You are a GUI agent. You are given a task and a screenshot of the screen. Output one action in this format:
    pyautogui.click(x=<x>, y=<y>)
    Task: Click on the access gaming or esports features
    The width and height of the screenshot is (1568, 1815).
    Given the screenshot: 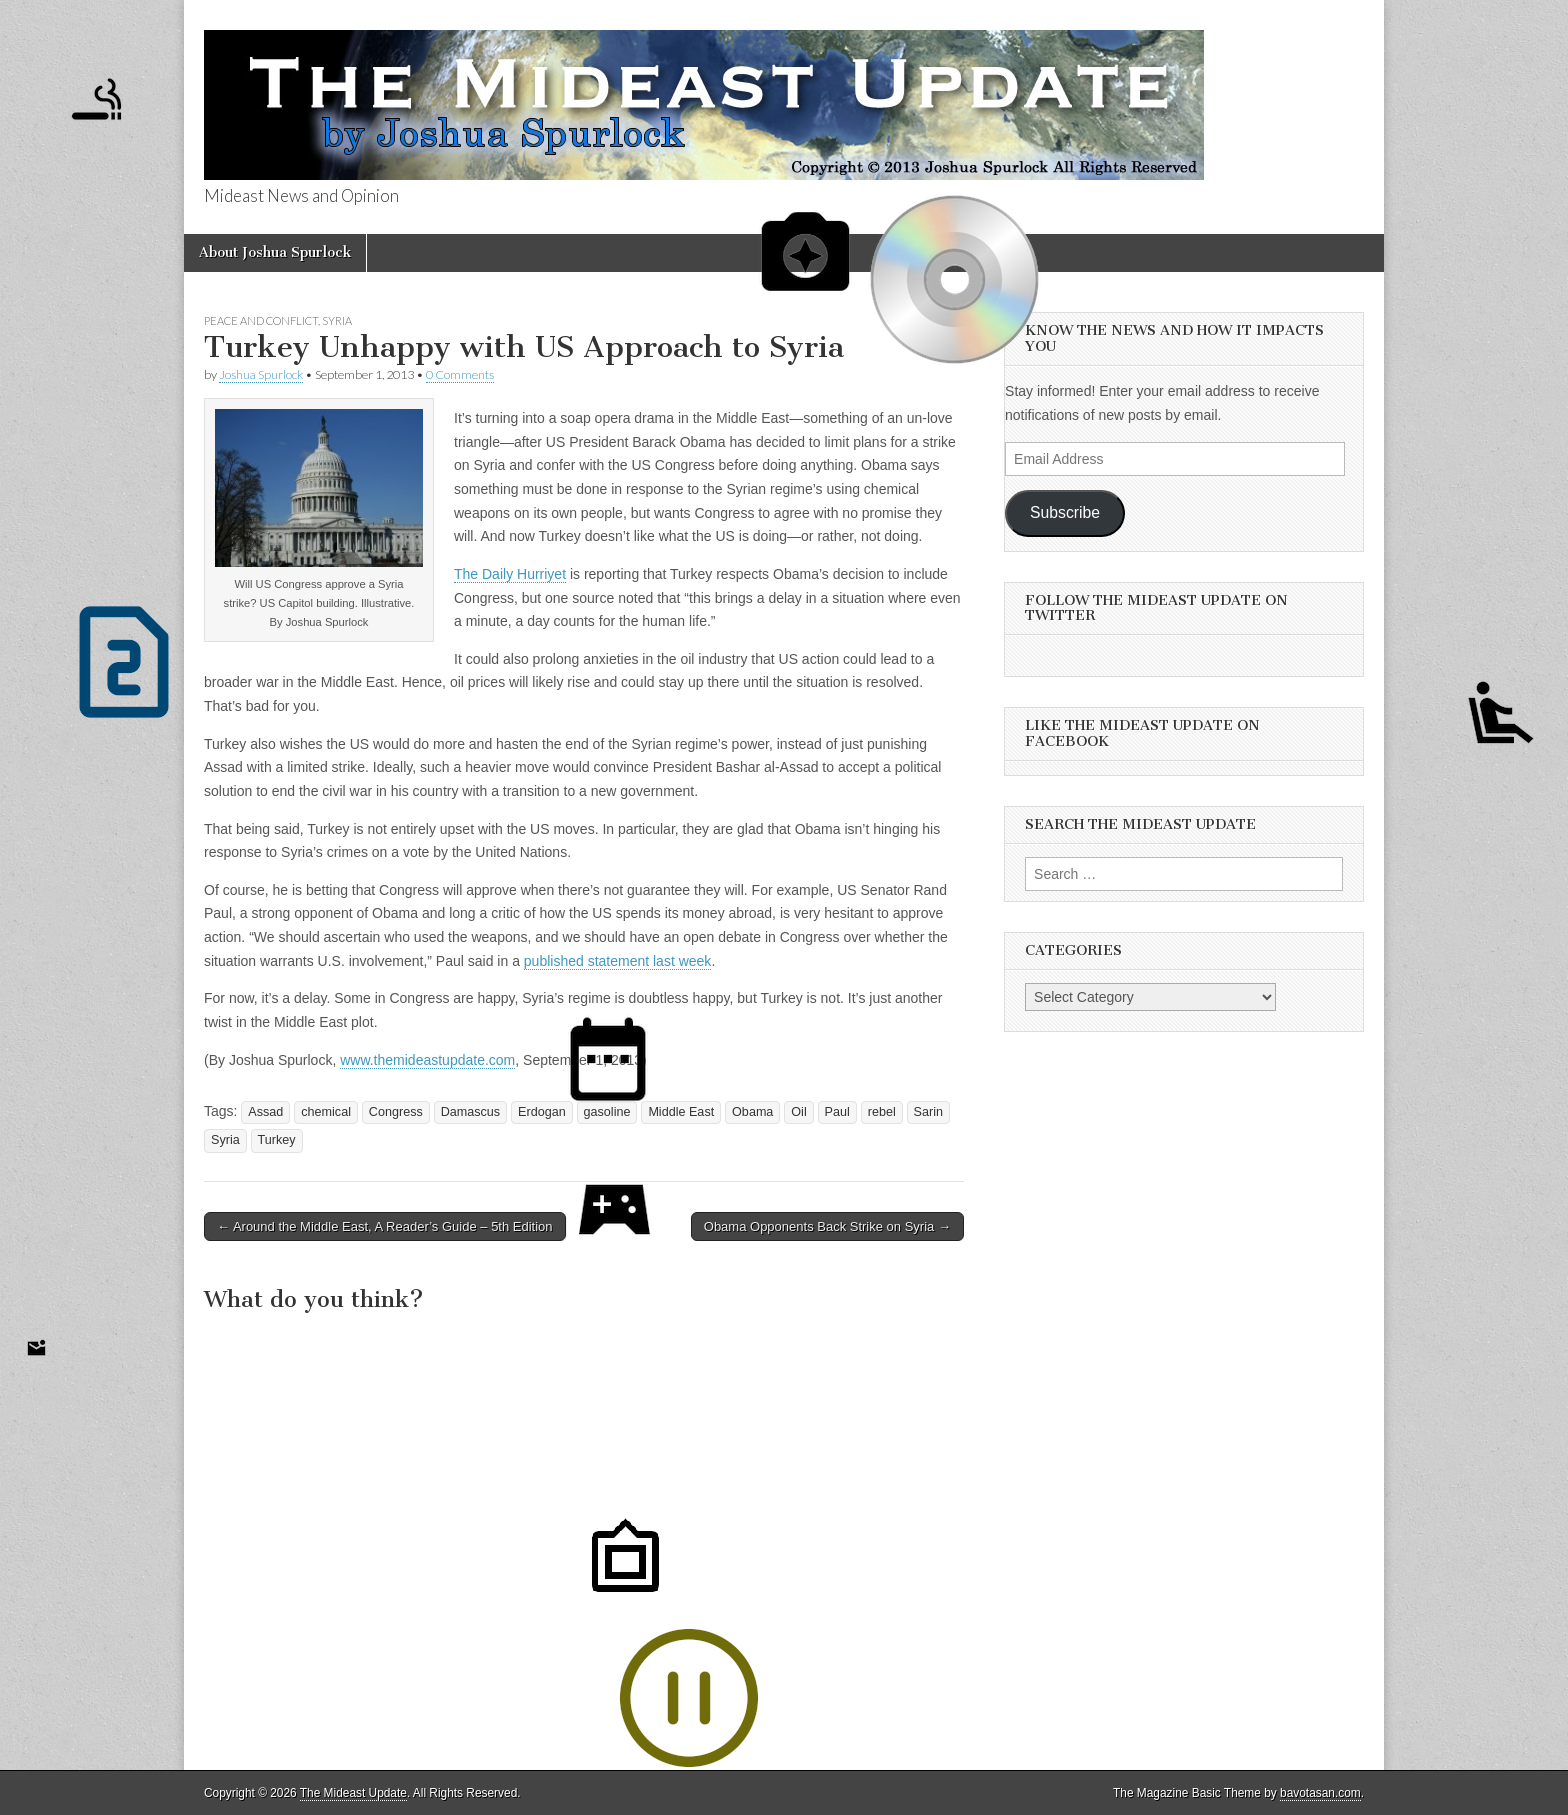 What is the action you would take?
    pyautogui.click(x=614, y=1209)
    